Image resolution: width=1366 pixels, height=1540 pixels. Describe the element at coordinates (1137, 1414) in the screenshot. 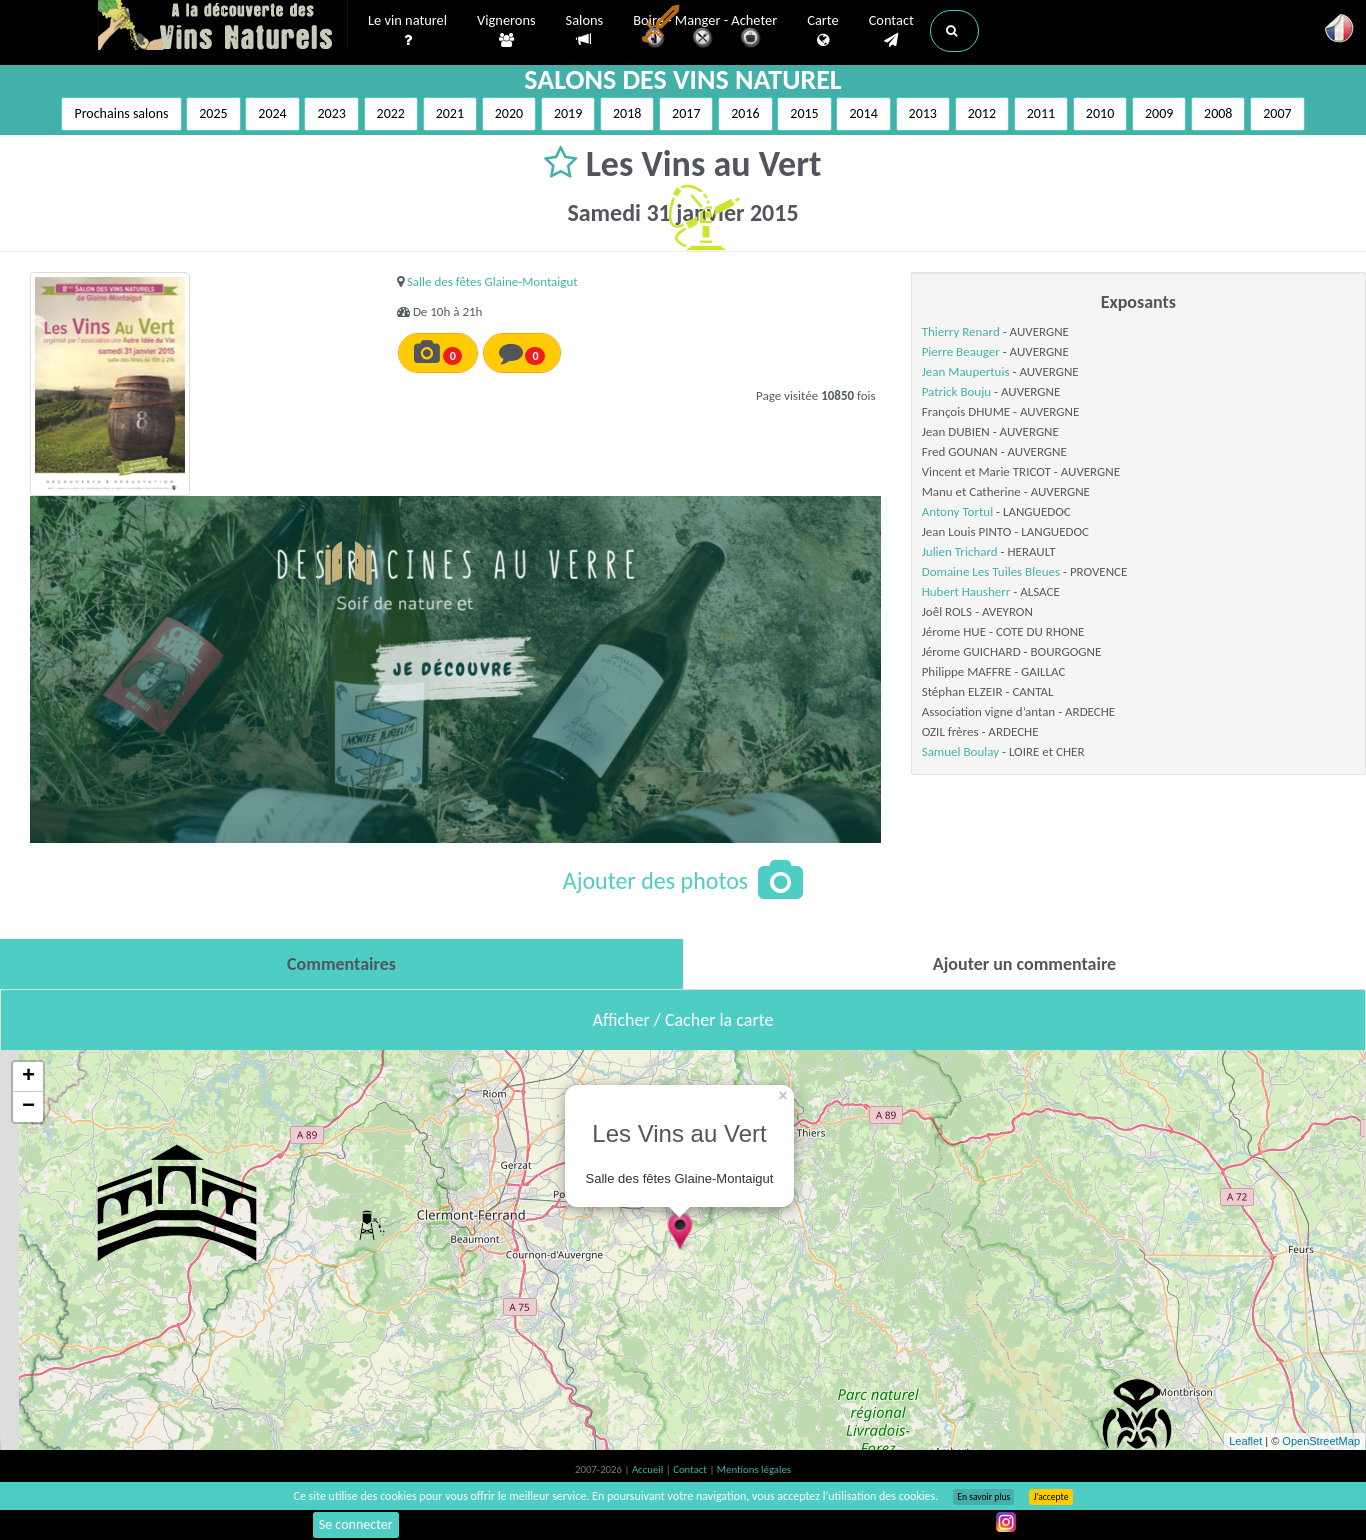

I see `indicates an alien or bug-type enemy` at that location.